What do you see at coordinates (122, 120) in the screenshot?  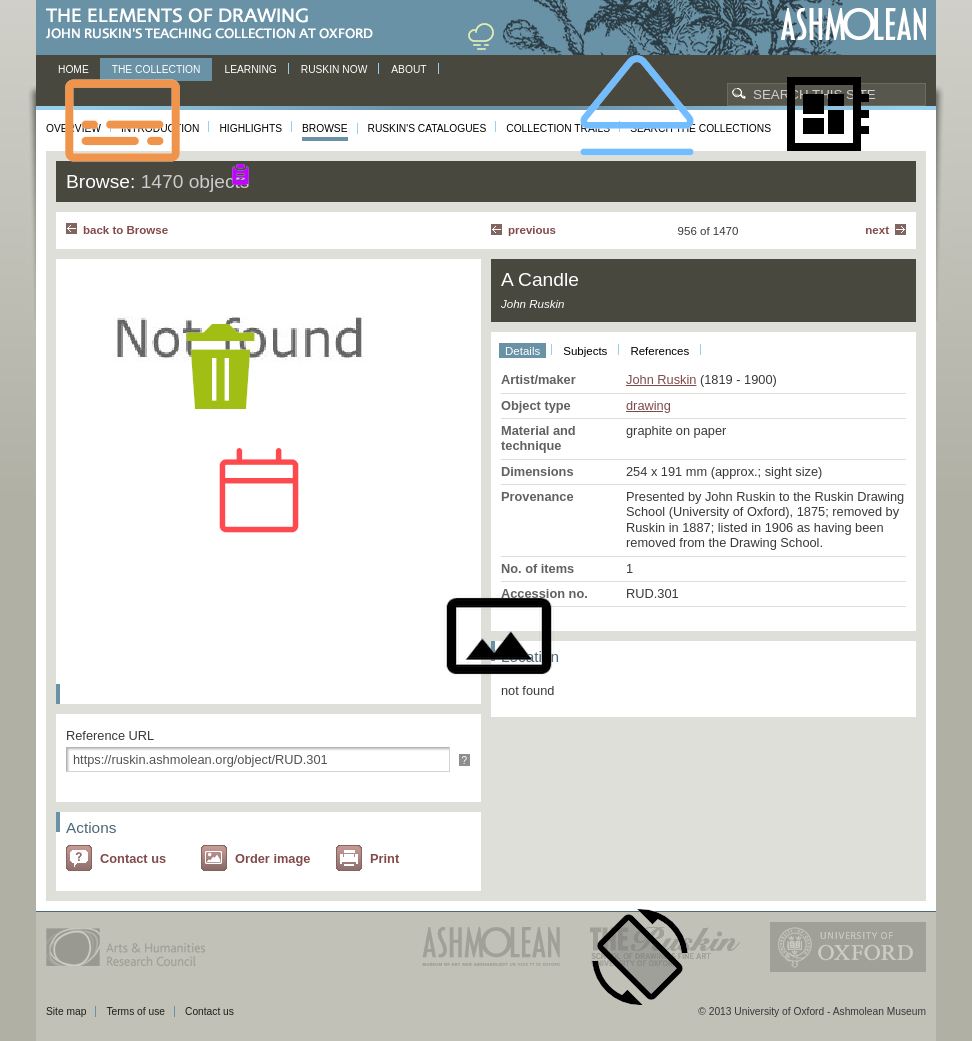 I see `enable subtitles or closed captions` at bounding box center [122, 120].